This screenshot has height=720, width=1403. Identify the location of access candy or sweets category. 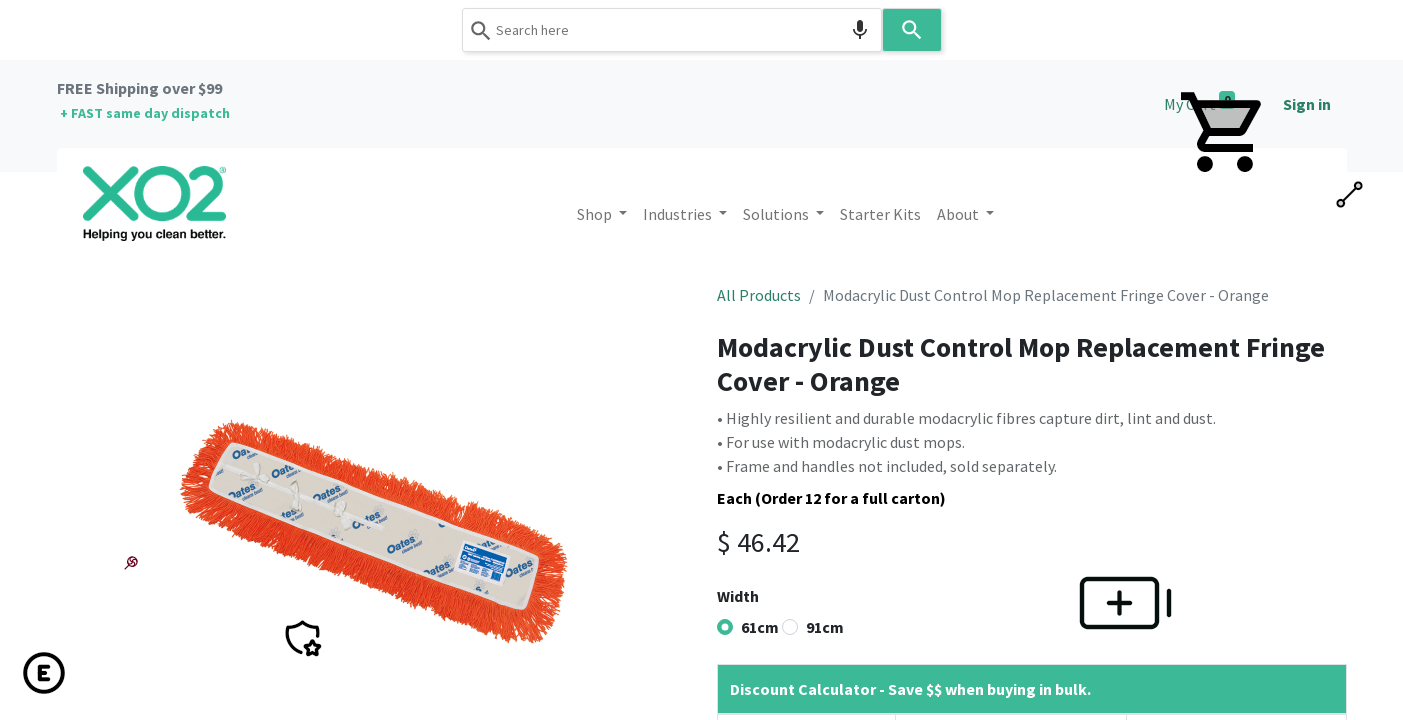
(131, 563).